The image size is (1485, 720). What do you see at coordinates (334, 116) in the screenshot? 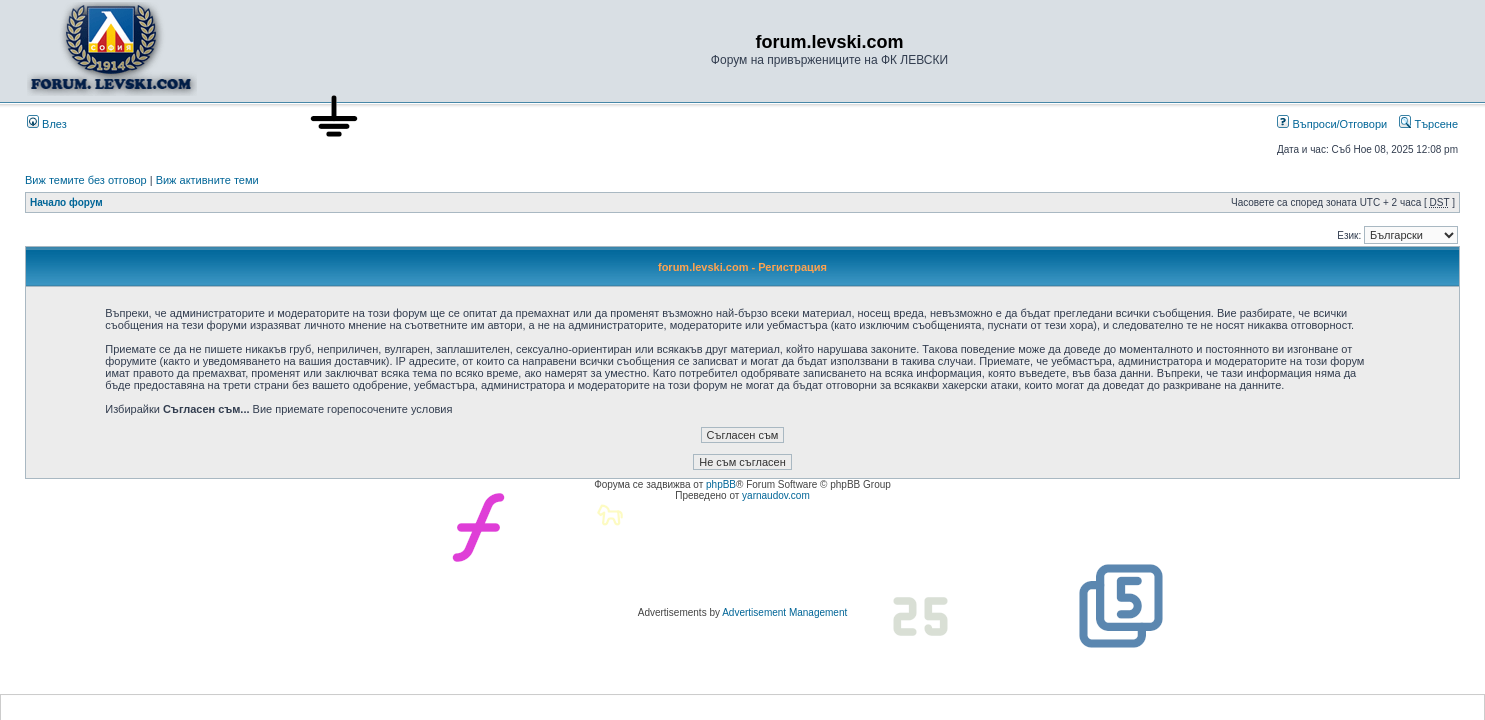
I see `indicates electrical ground connection in circuit diagrams` at bounding box center [334, 116].